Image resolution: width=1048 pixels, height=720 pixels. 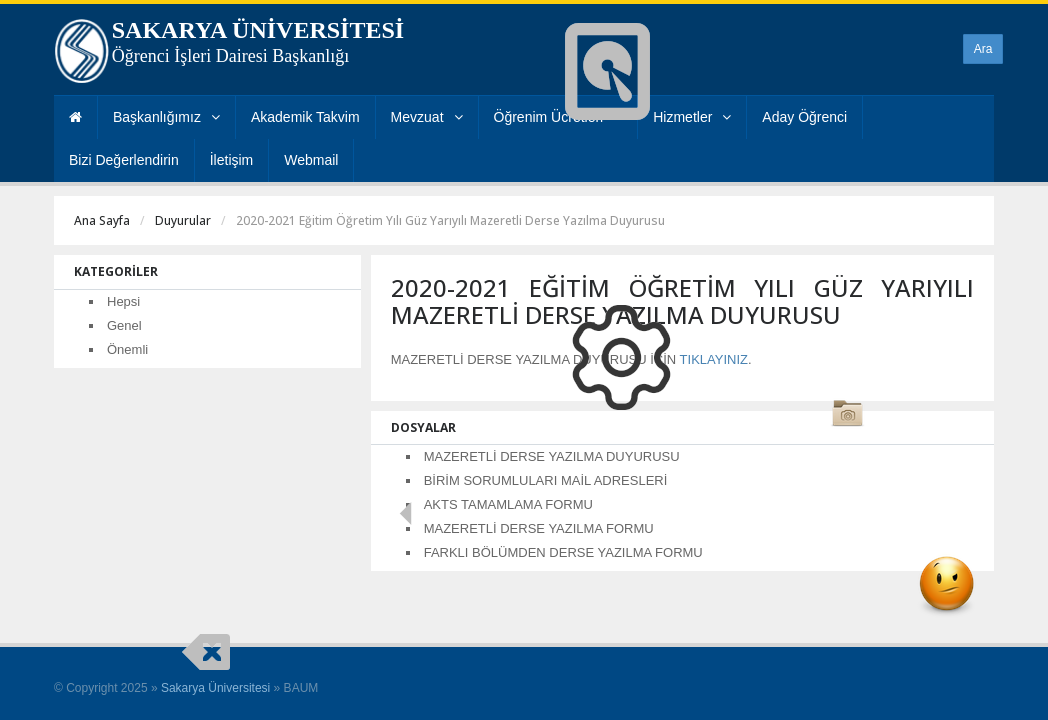 I want to click on access system settings, so click(x=621, y=357).